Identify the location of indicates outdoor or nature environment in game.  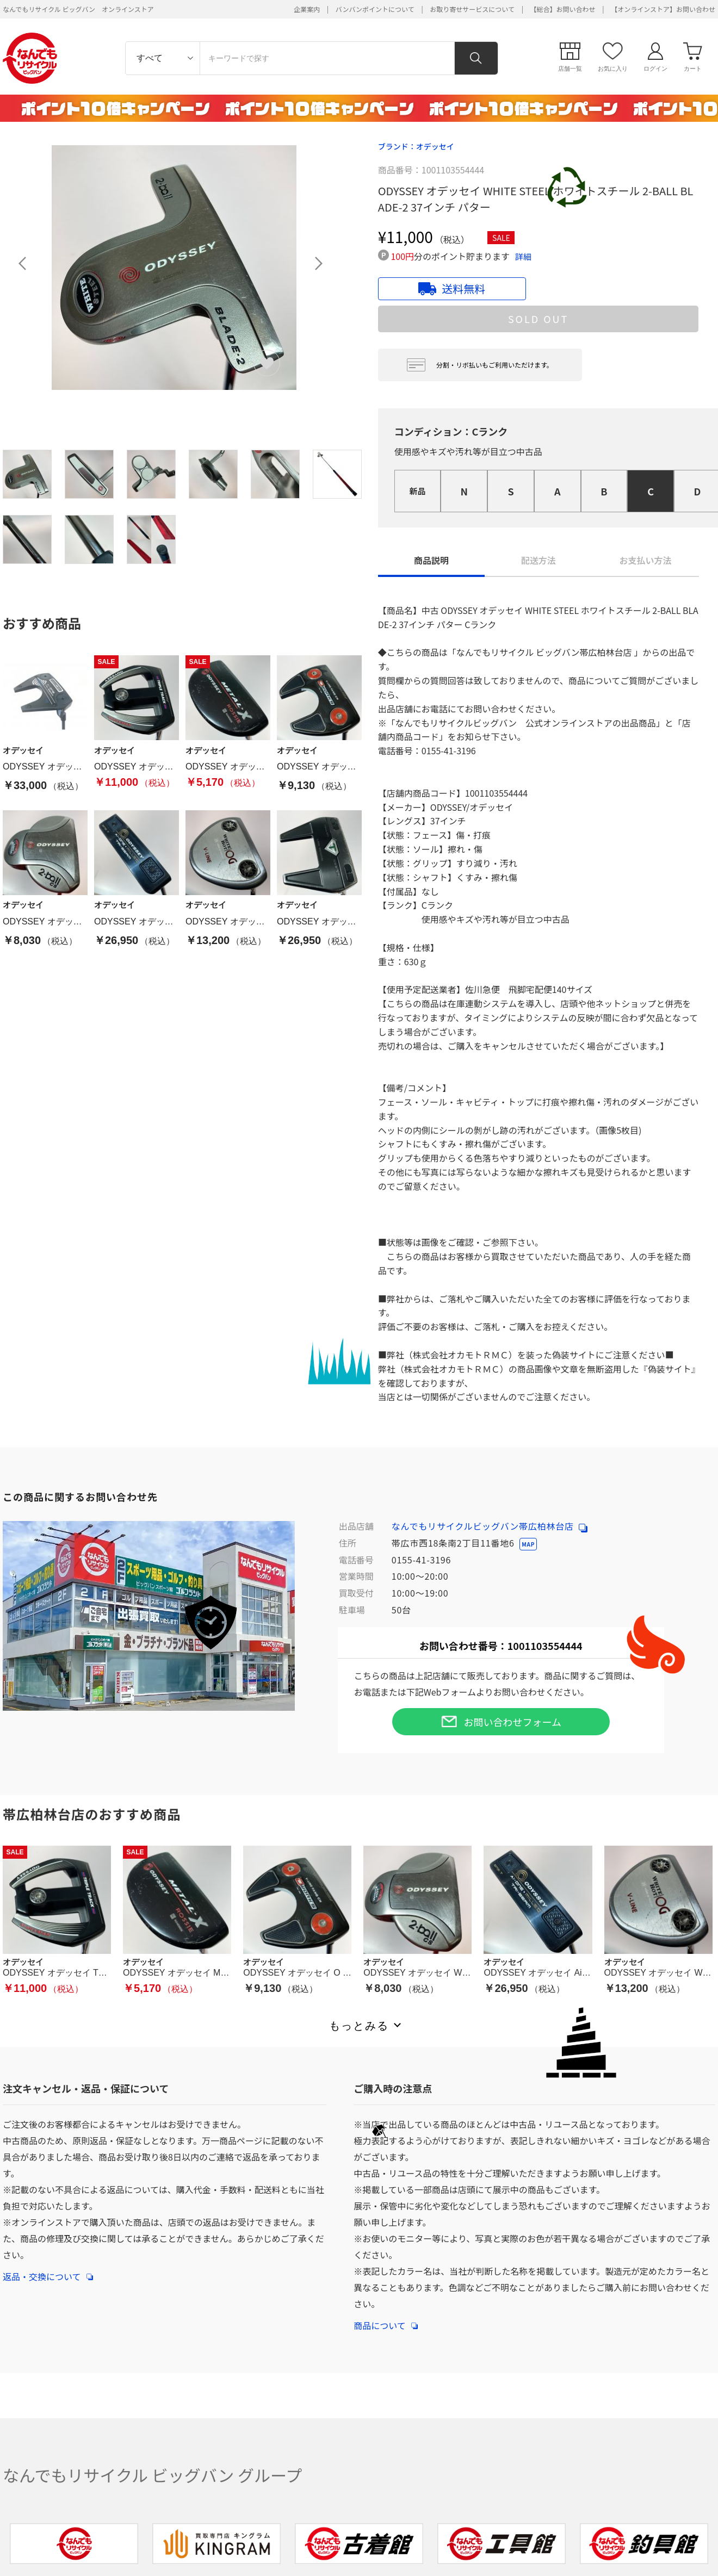
(339, 1353).